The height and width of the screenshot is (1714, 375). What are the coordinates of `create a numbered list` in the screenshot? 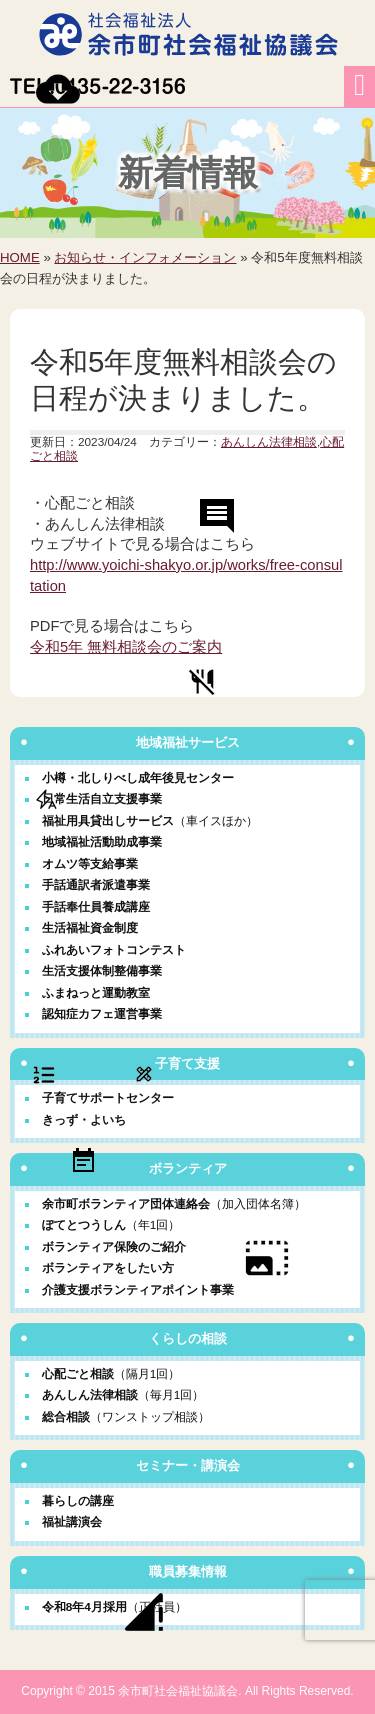 It's located at (44, 1075).